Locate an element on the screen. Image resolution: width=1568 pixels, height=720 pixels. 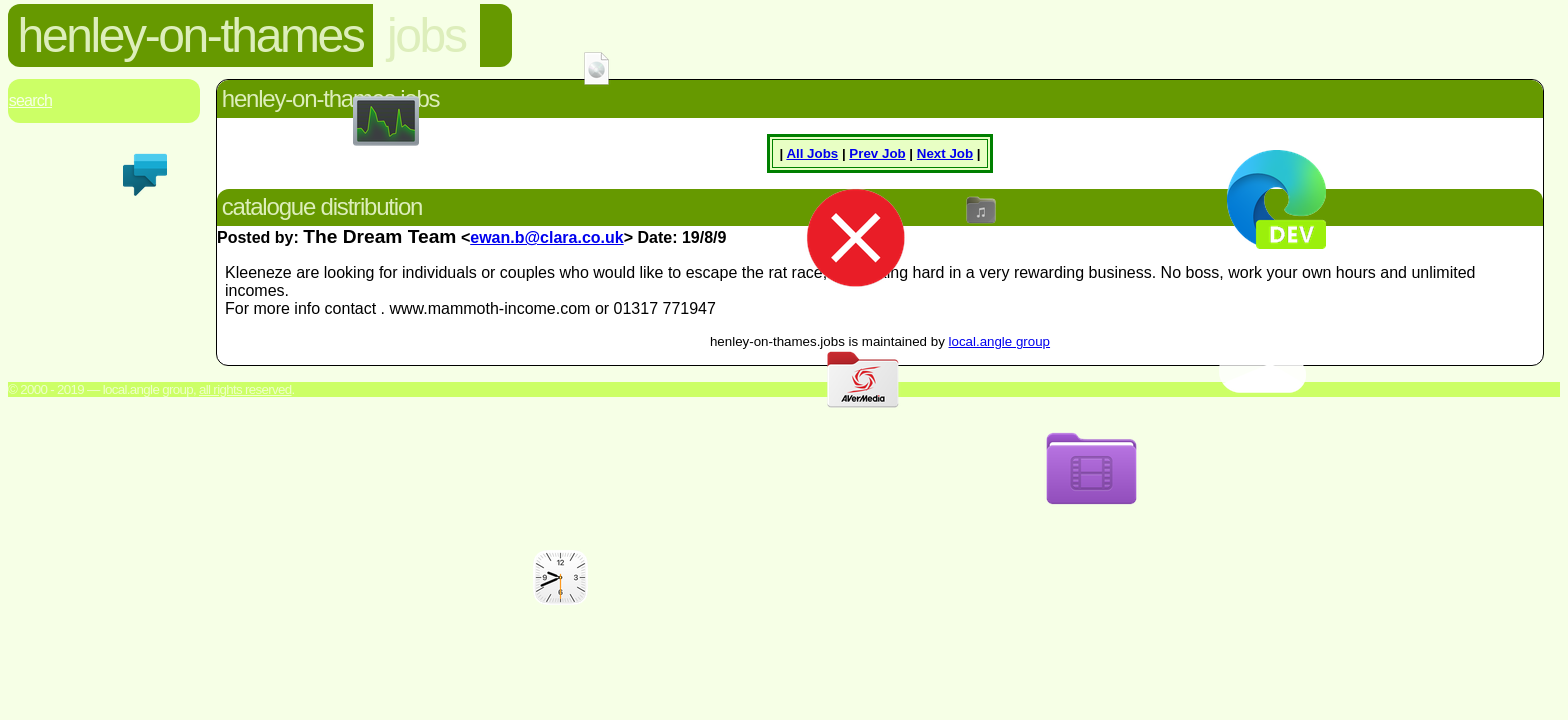
open a disc image file is located at coordinates (596, 68).